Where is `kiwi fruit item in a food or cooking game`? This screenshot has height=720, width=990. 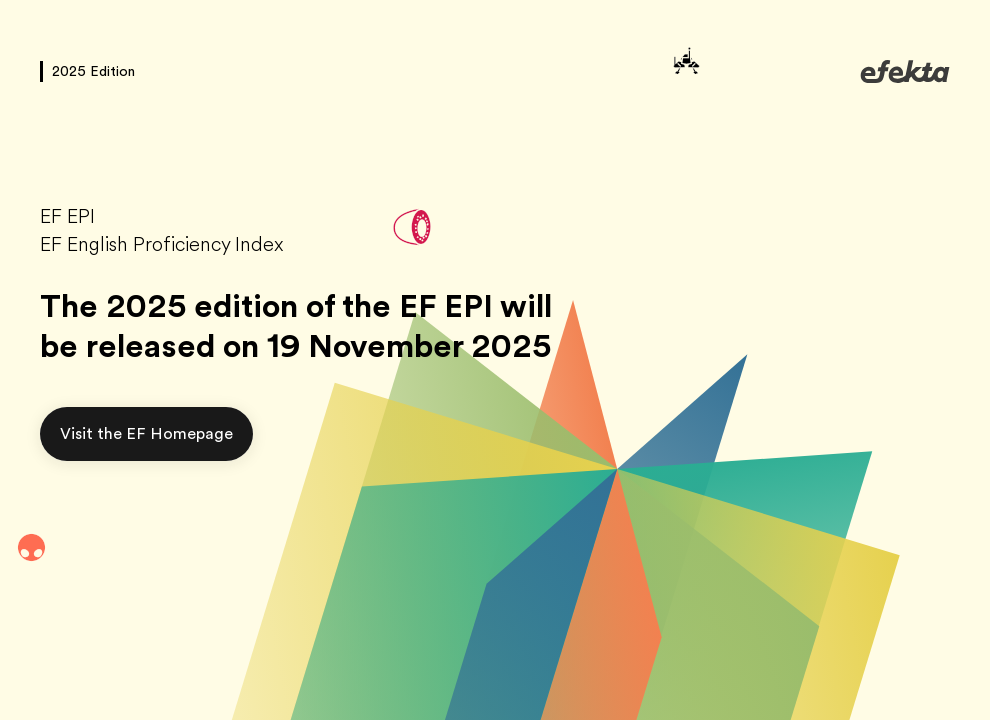 kiwi fruit item in a food or cooking game is located at coordinates (412, 227).